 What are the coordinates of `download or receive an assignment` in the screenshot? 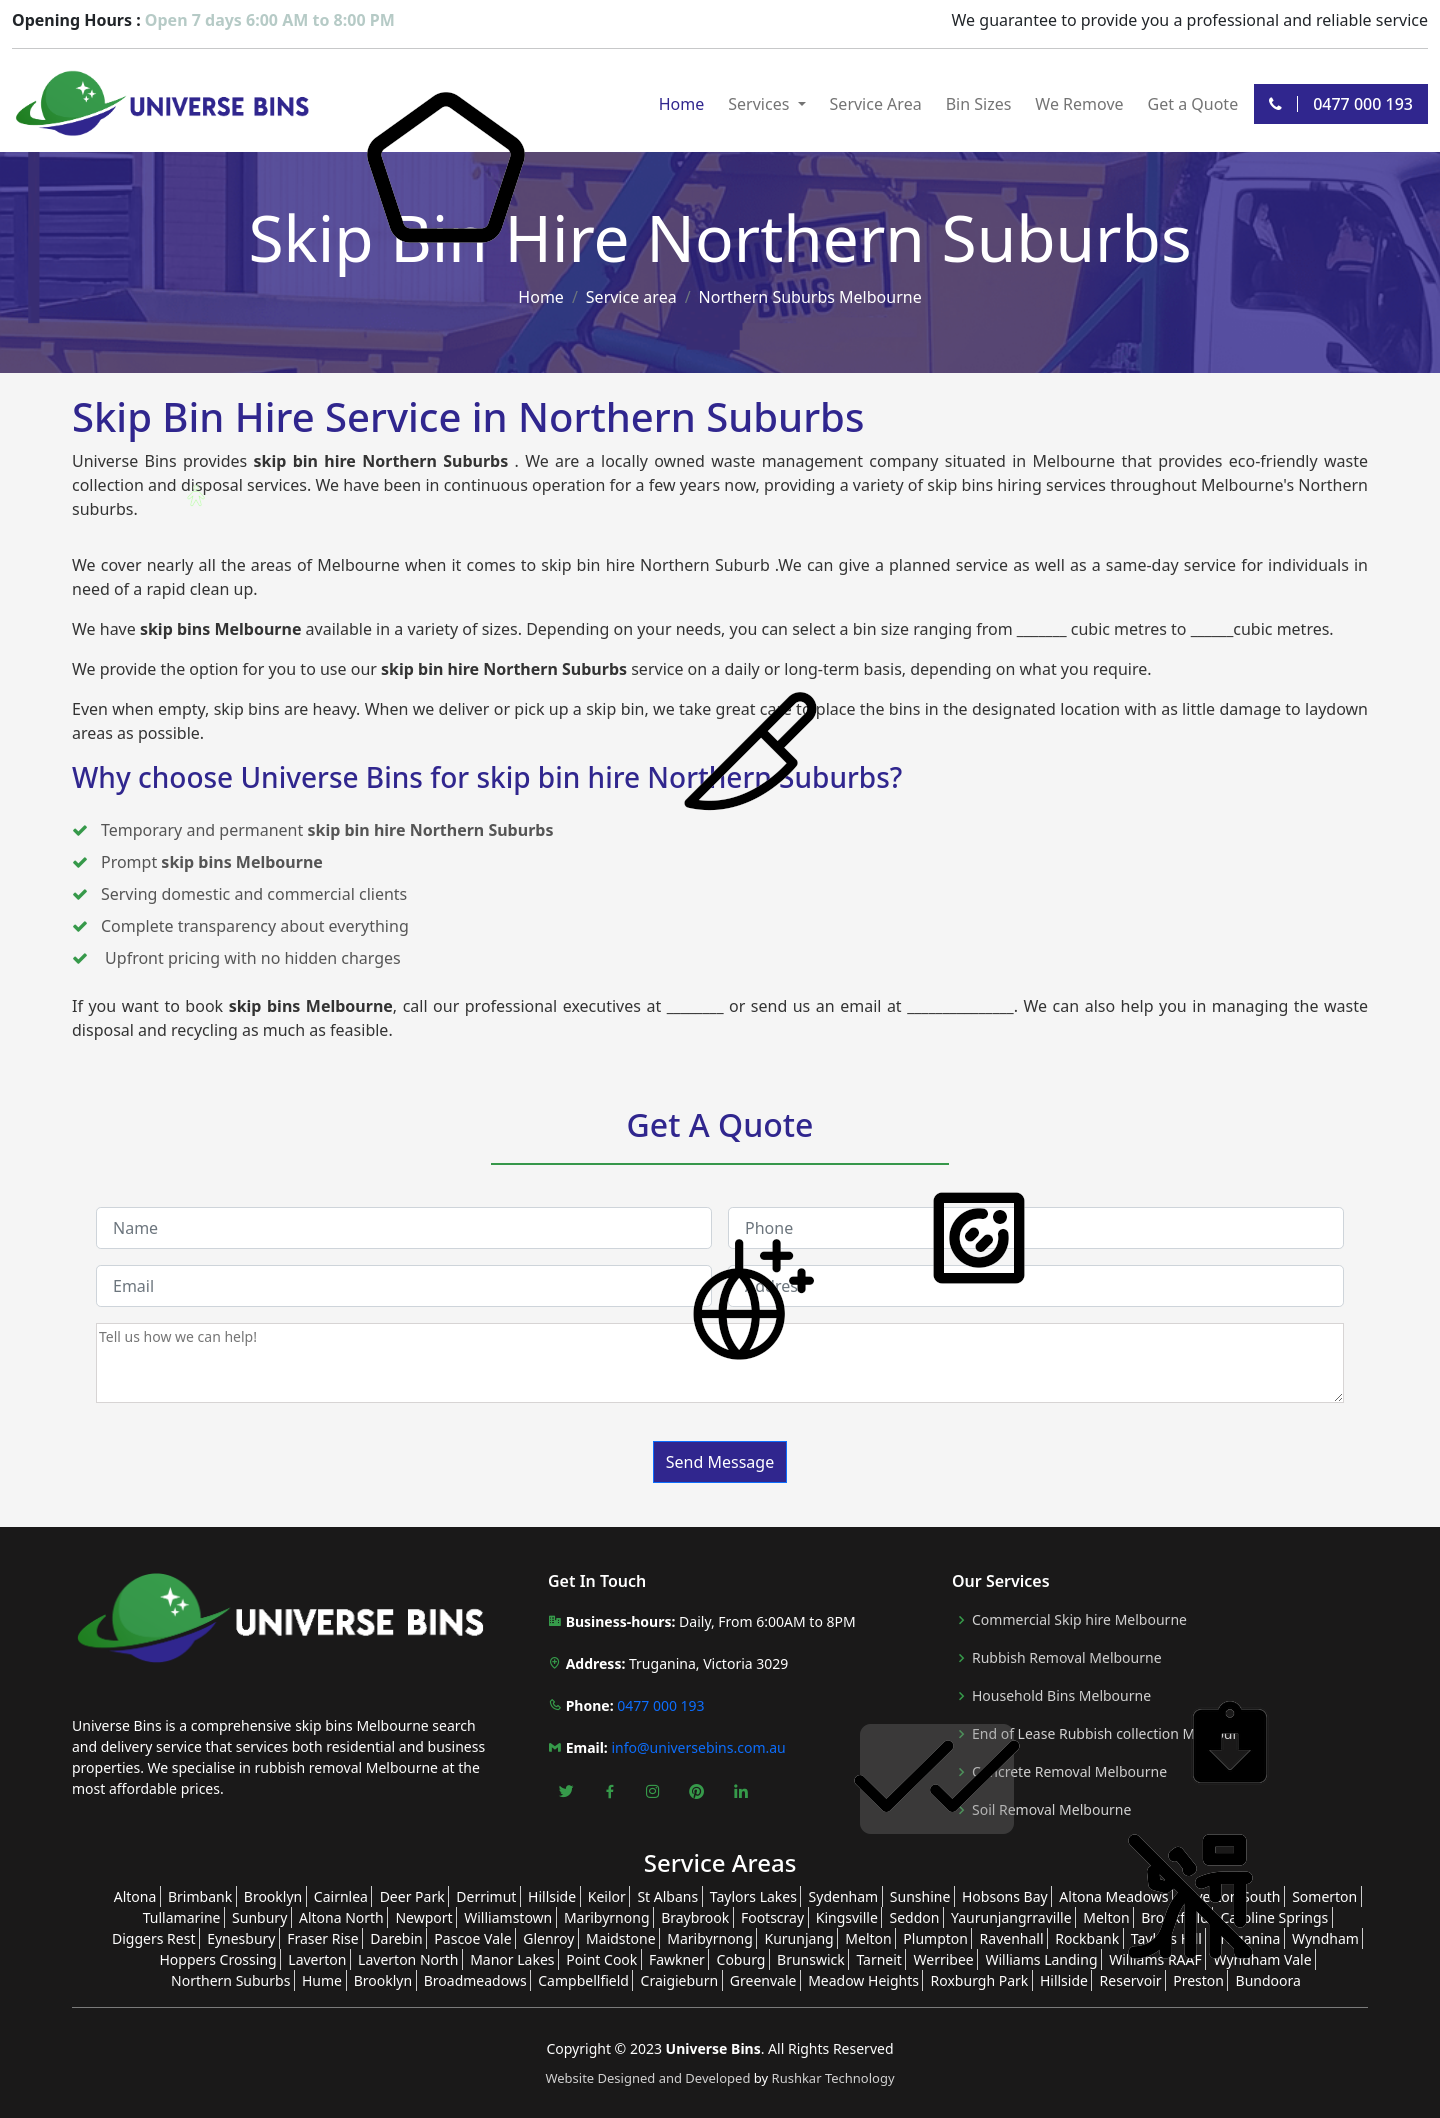 It's located at (1230, 1746).